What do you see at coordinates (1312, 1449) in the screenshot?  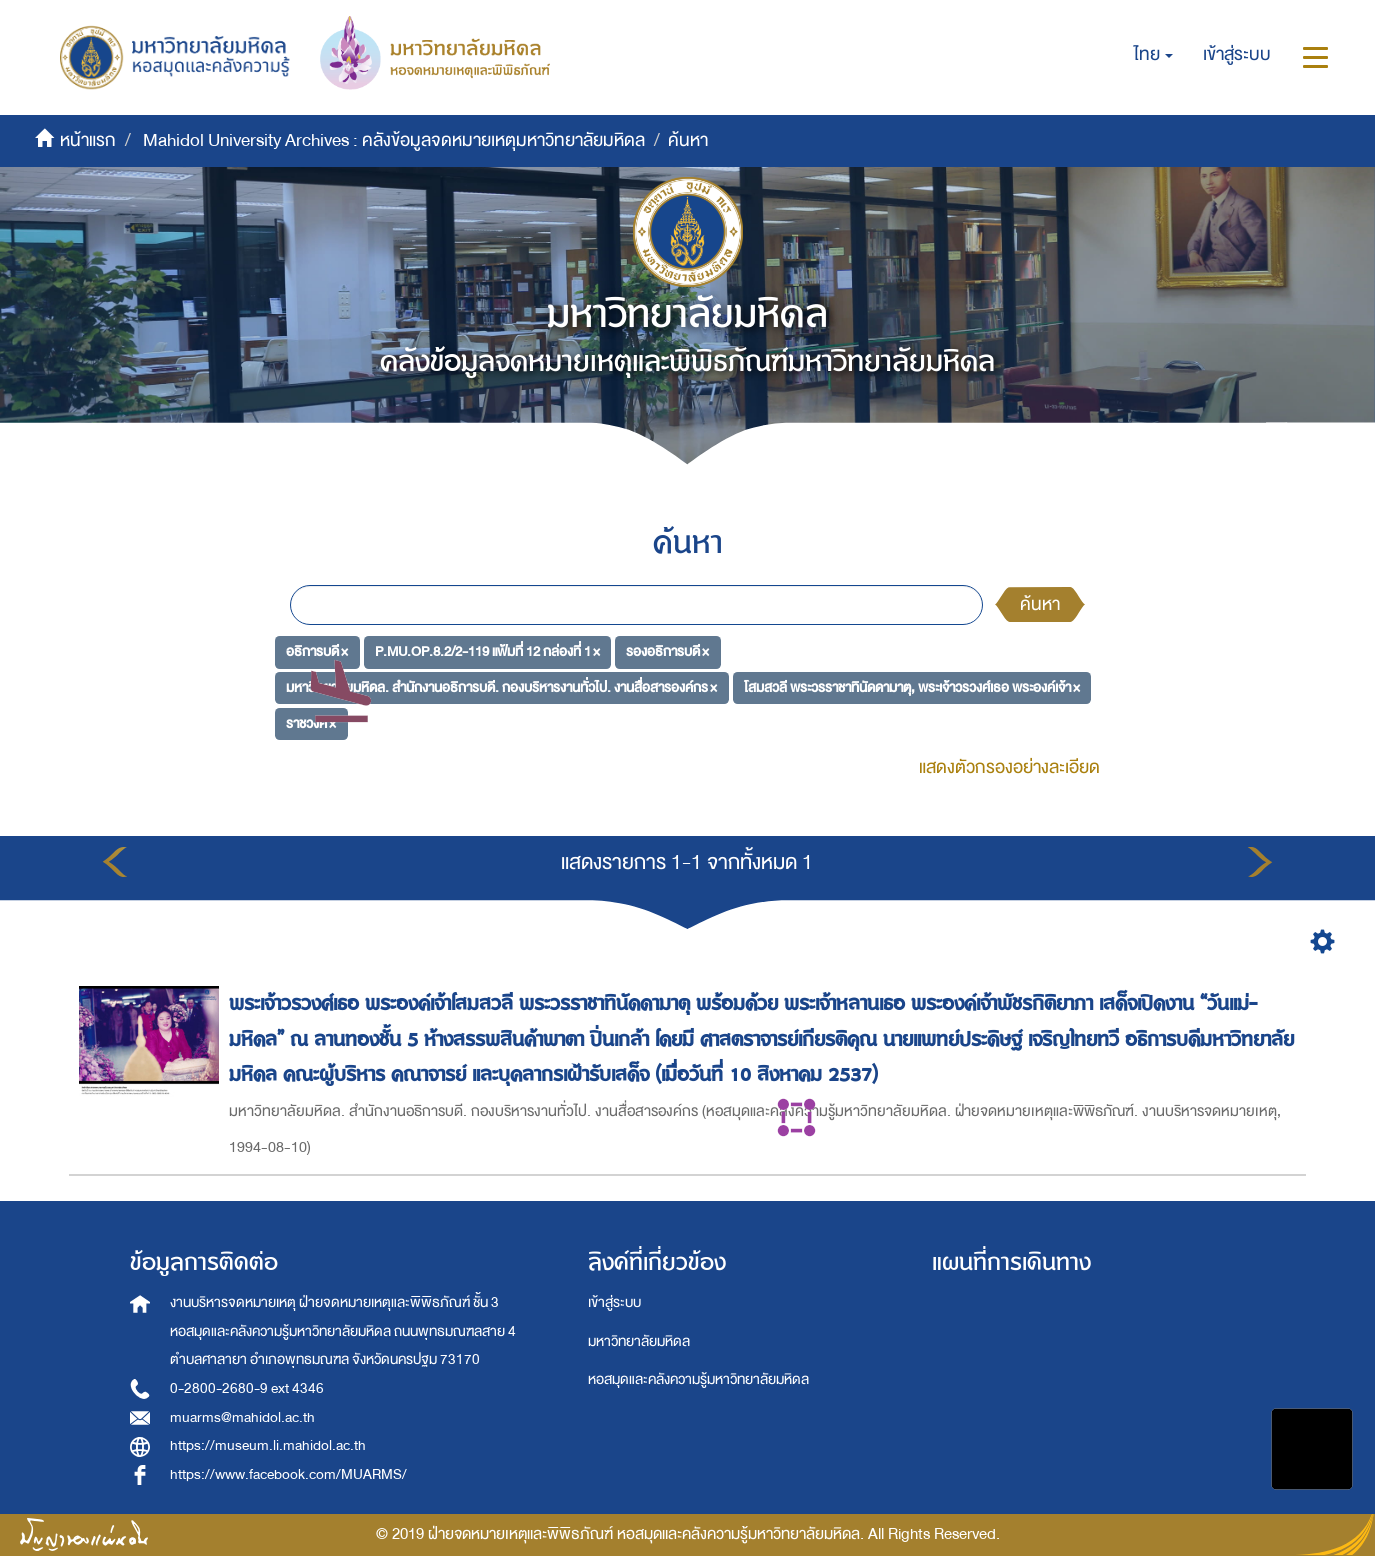 I see `an unchecked or empty checkbox state` at bounding box center [1312, 1449].